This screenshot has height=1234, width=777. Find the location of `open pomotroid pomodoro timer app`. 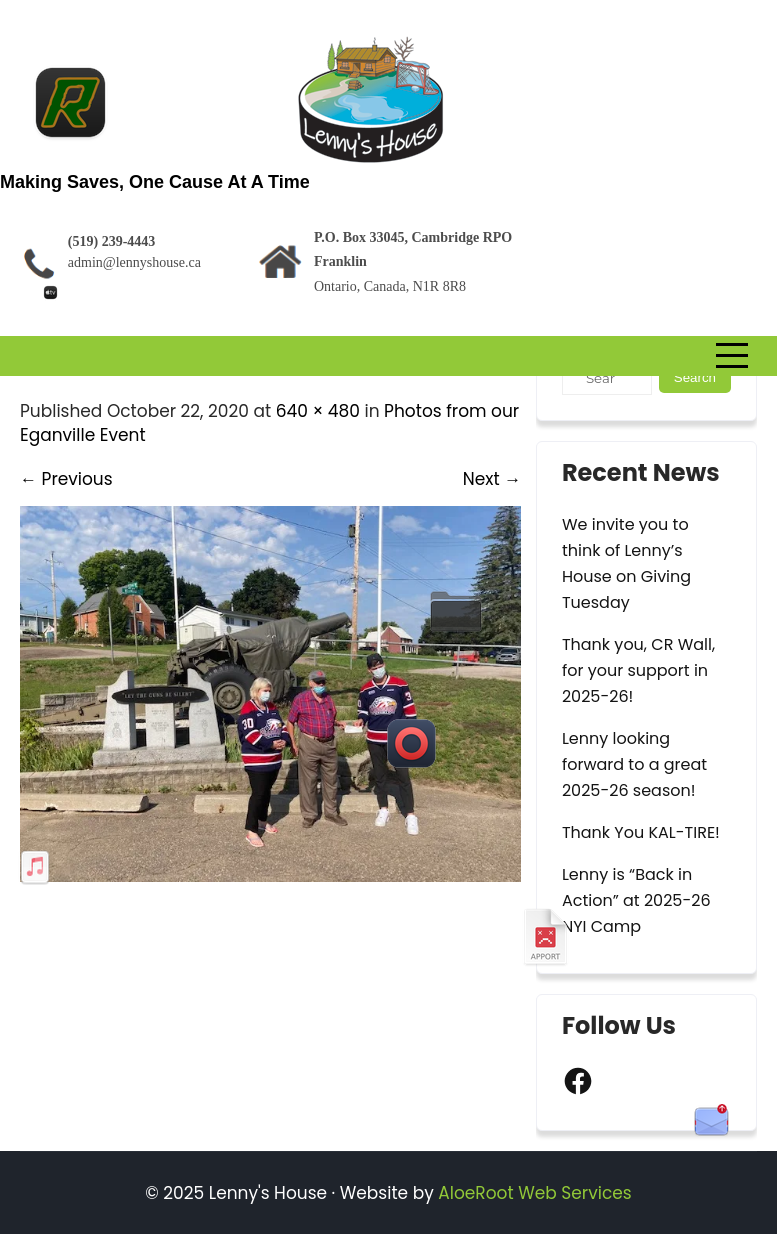

open pomotroid pomodoro timer app is located at coordinates (411, 743).